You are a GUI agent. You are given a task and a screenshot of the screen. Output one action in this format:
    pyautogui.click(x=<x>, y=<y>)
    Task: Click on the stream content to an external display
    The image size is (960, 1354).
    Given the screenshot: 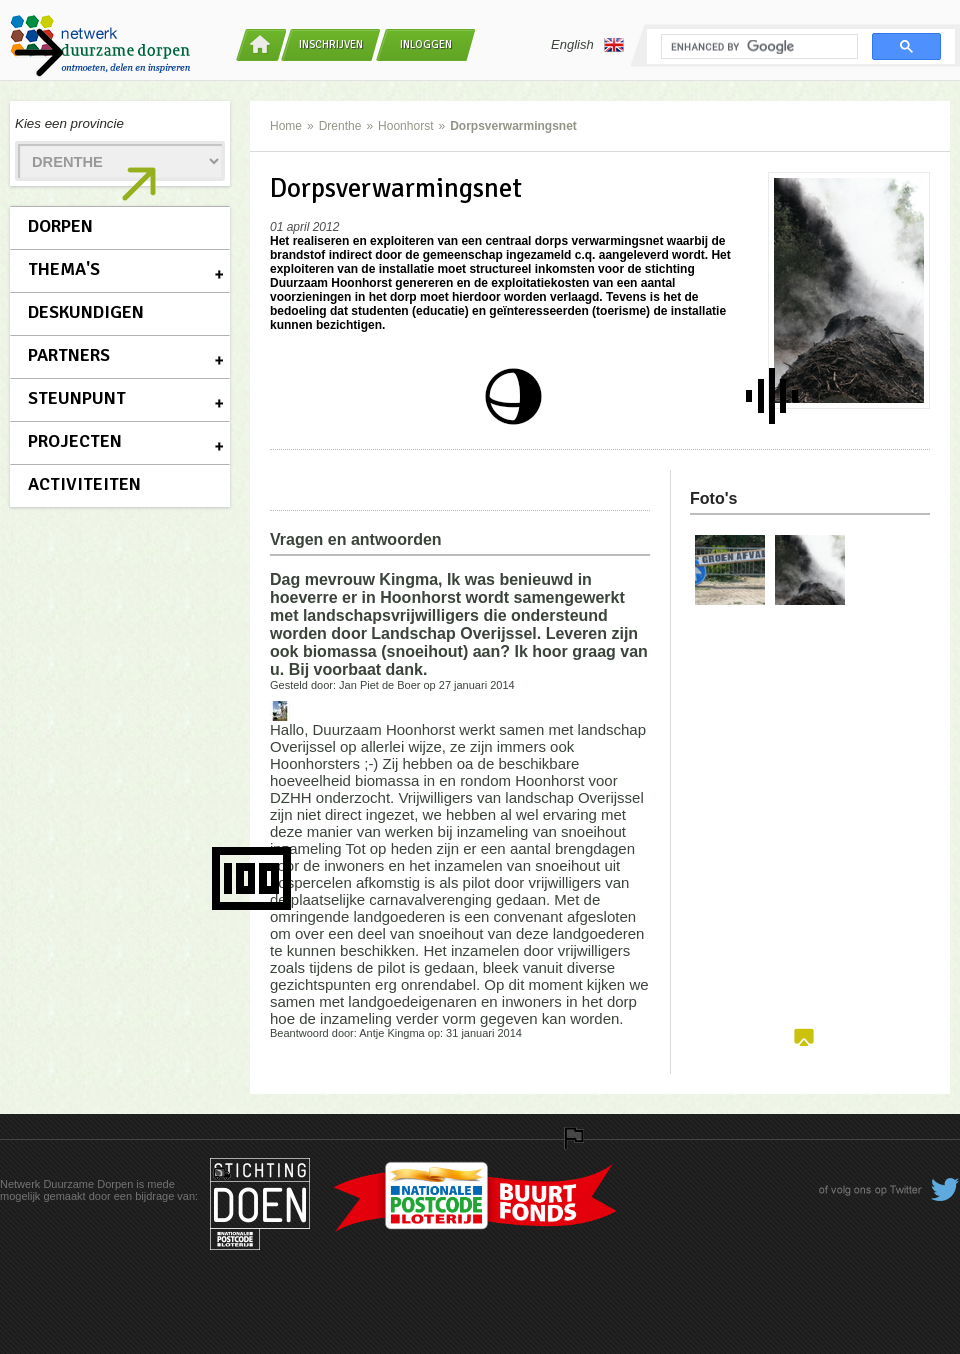 What is the action you would take?
    pyautogui.click(x=804, y=1037)
    